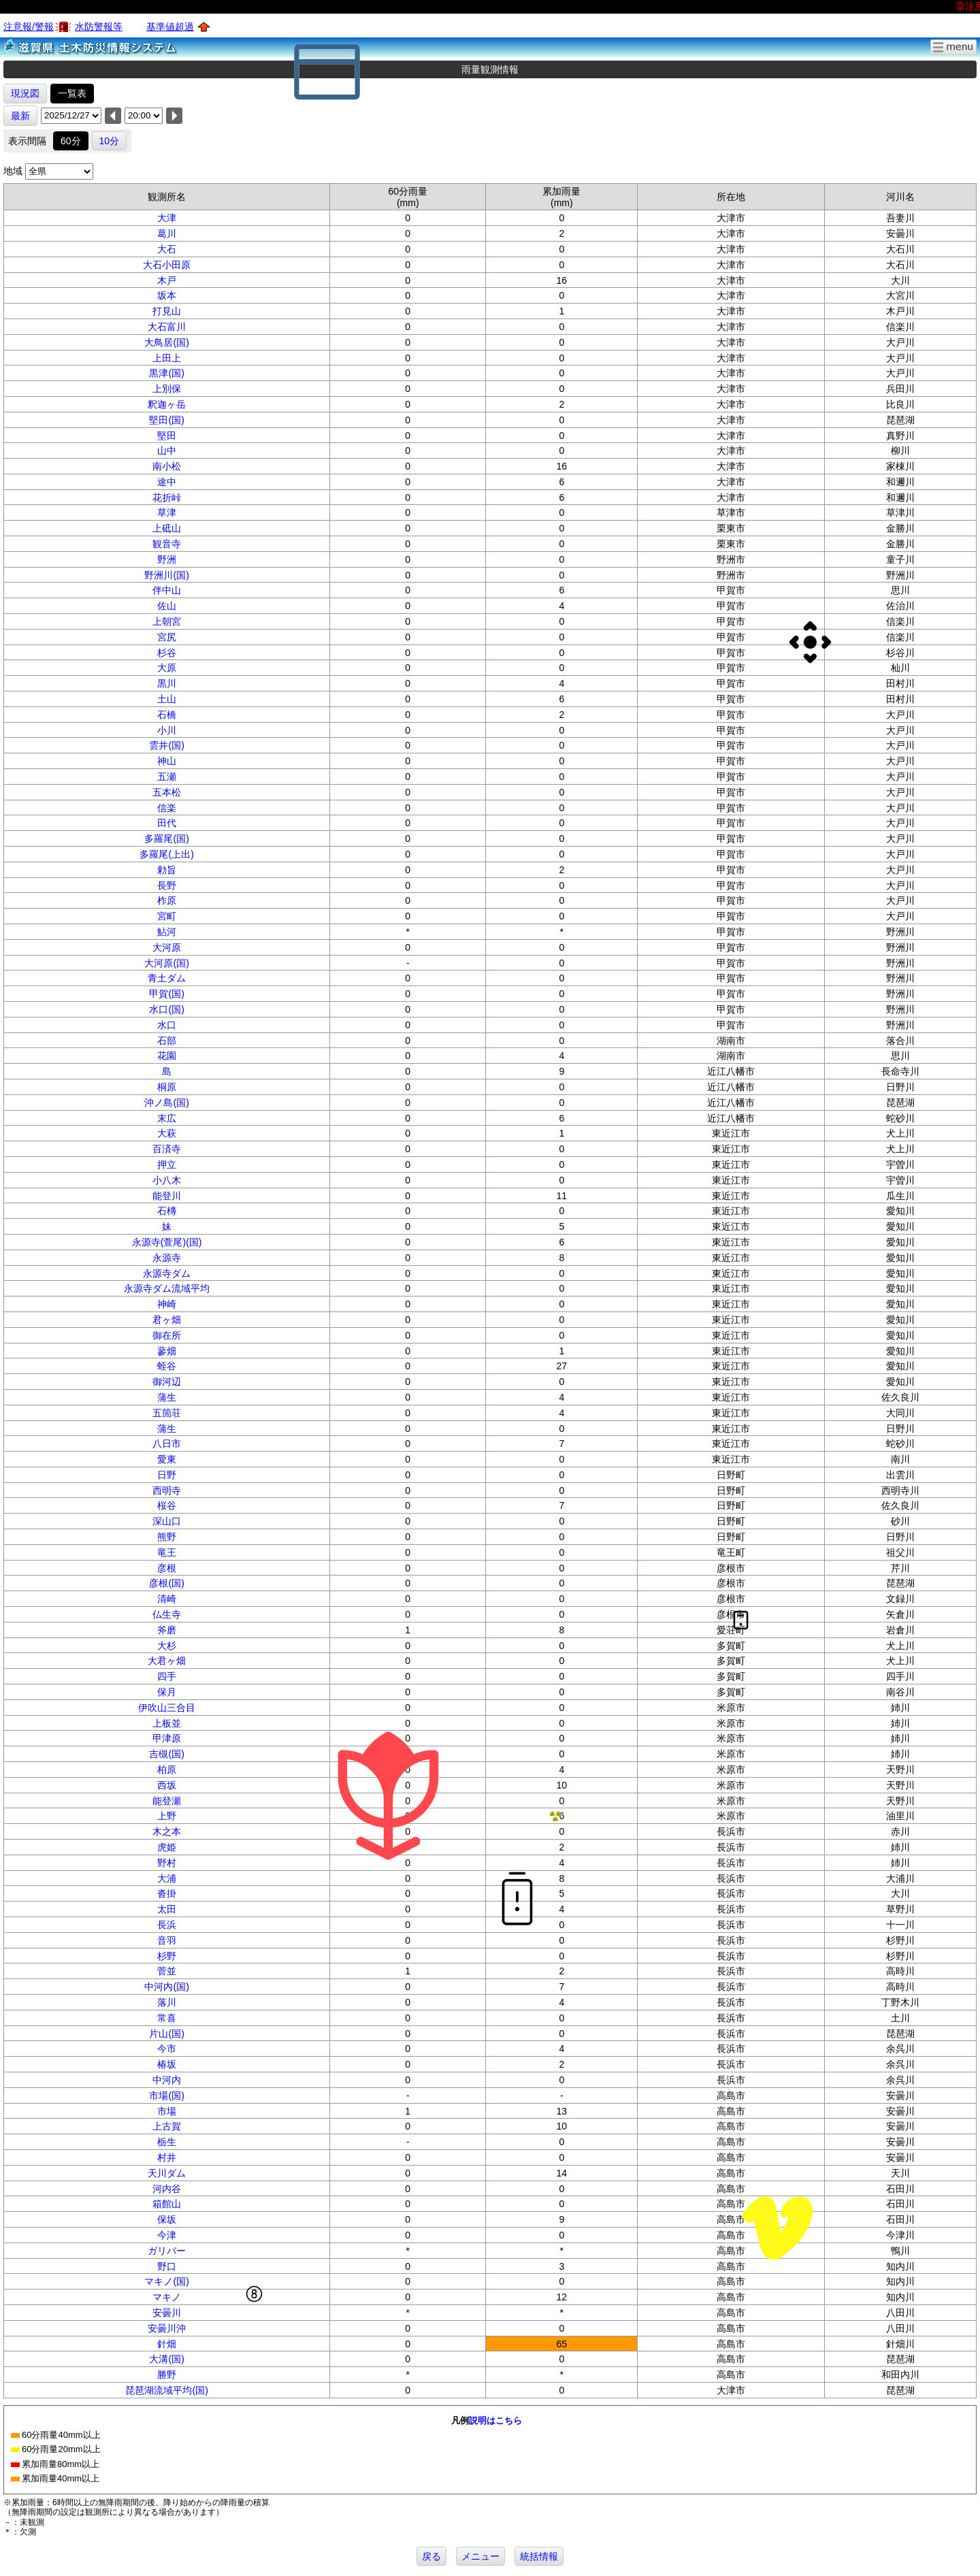 This screenshot has height=2576, width=980. I want to click on open web browser, so click(327, 71).